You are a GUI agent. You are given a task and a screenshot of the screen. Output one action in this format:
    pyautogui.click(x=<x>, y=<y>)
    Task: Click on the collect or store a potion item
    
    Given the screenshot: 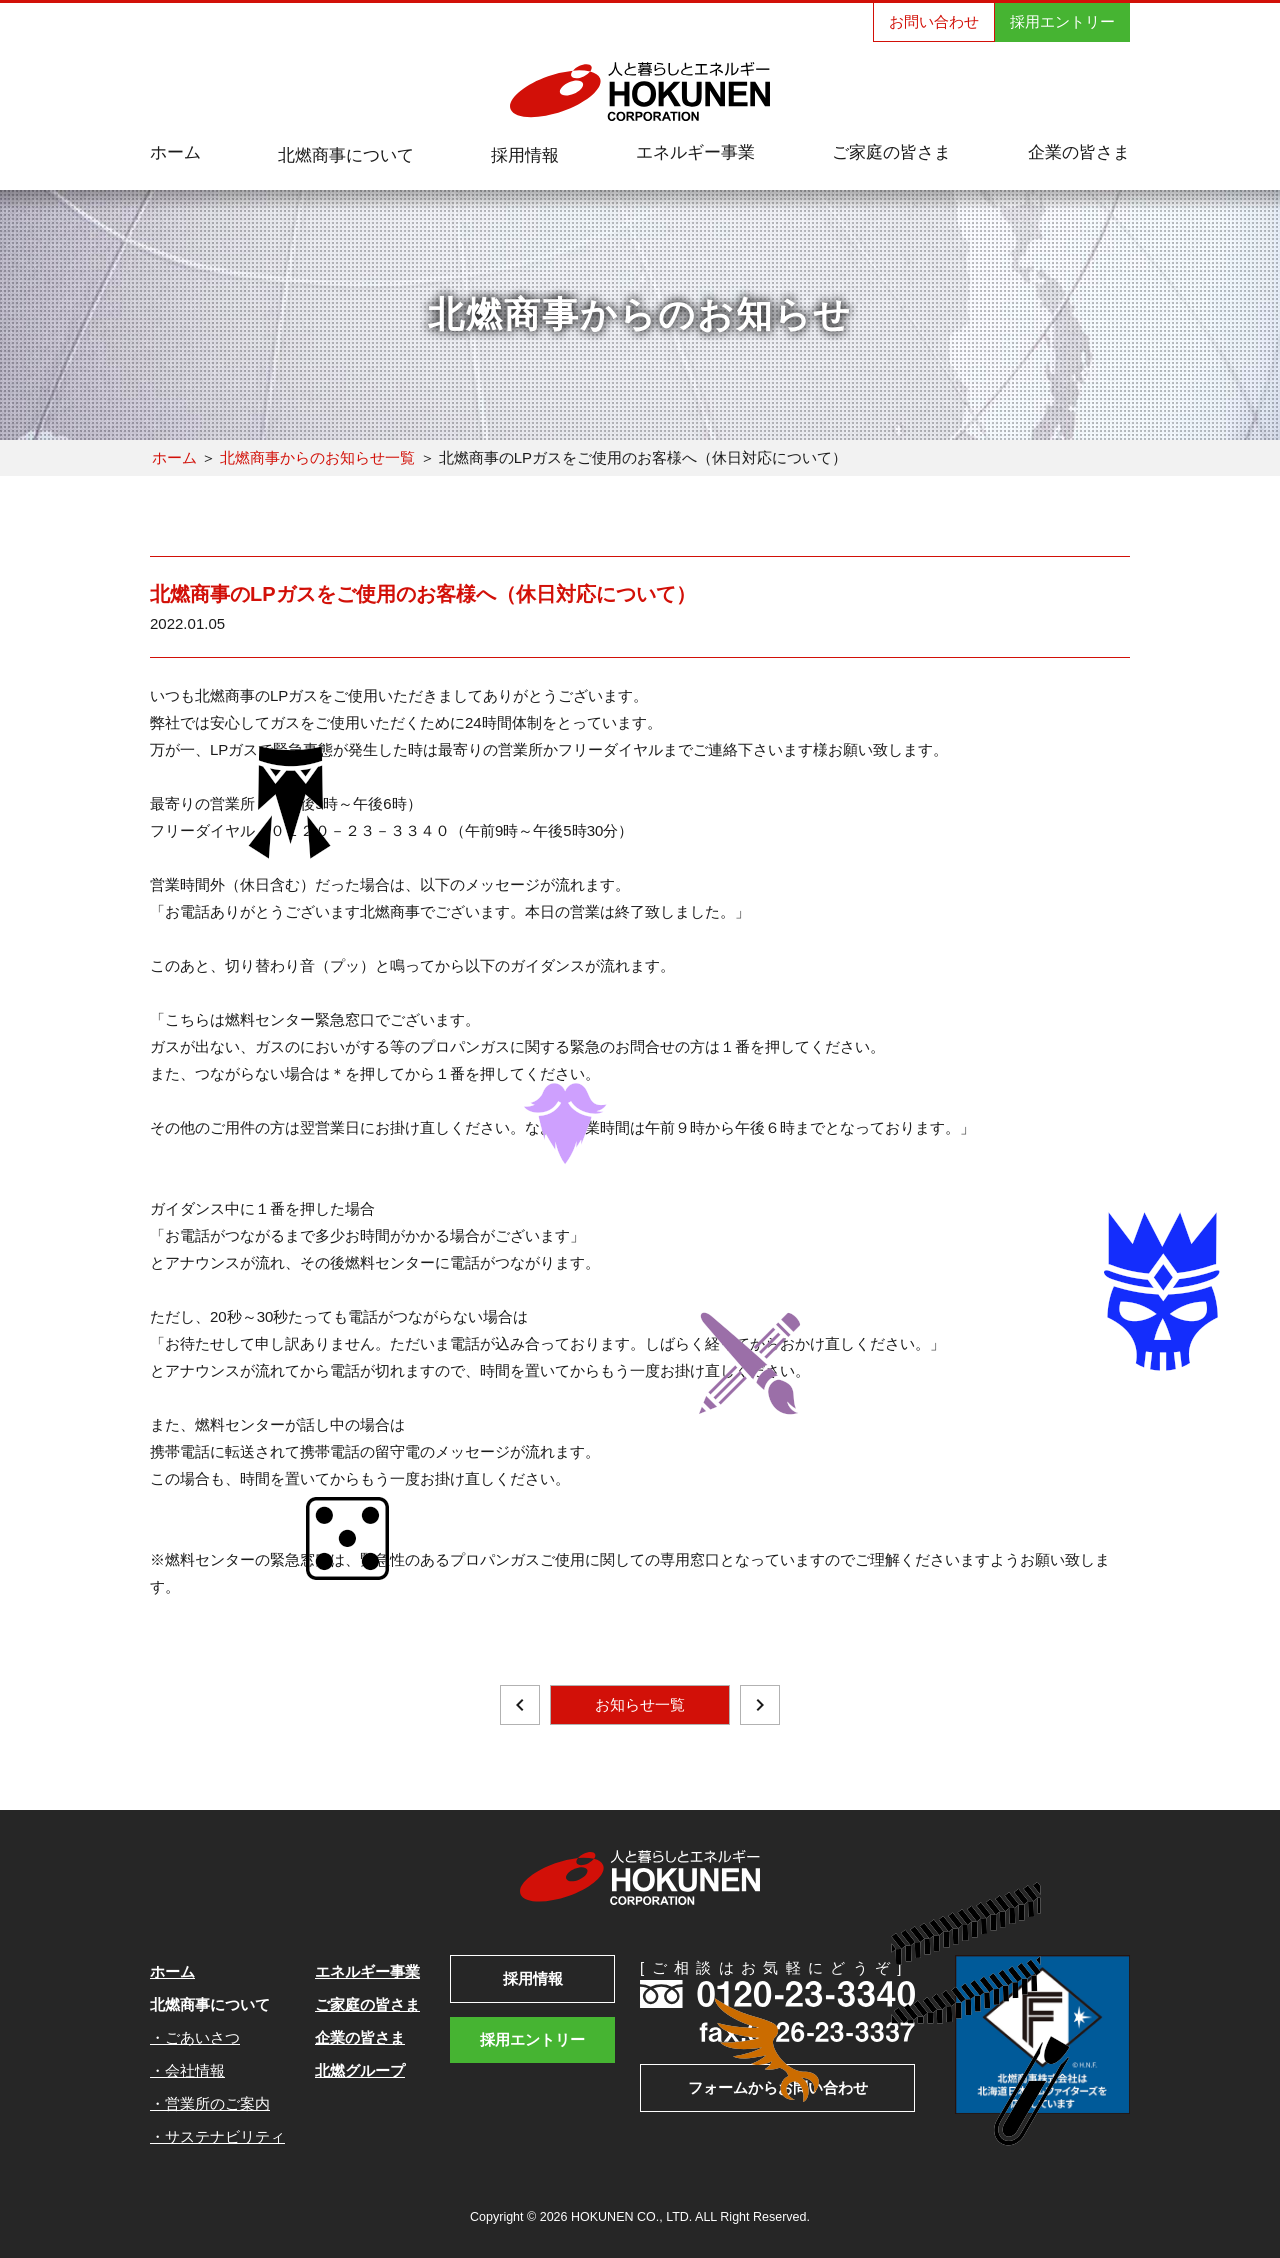 What is the action you would take?
    pyautogui.click(x=1029, y=2091)
    